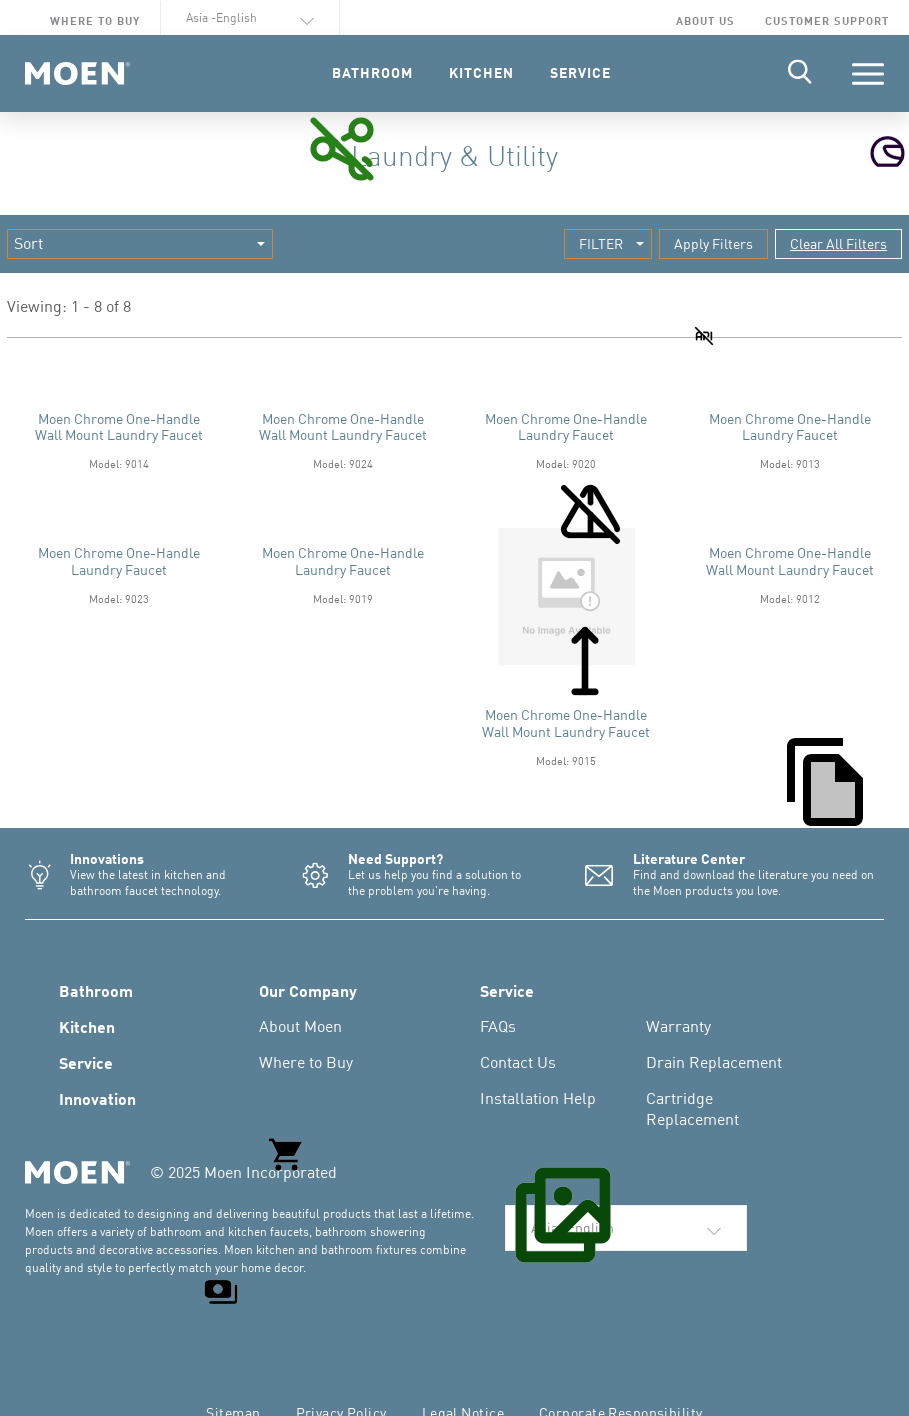  What do you see at coordinates (590, 514) in the screenshot?
I see `hide details or additional information` at bounding box center [590, 514].